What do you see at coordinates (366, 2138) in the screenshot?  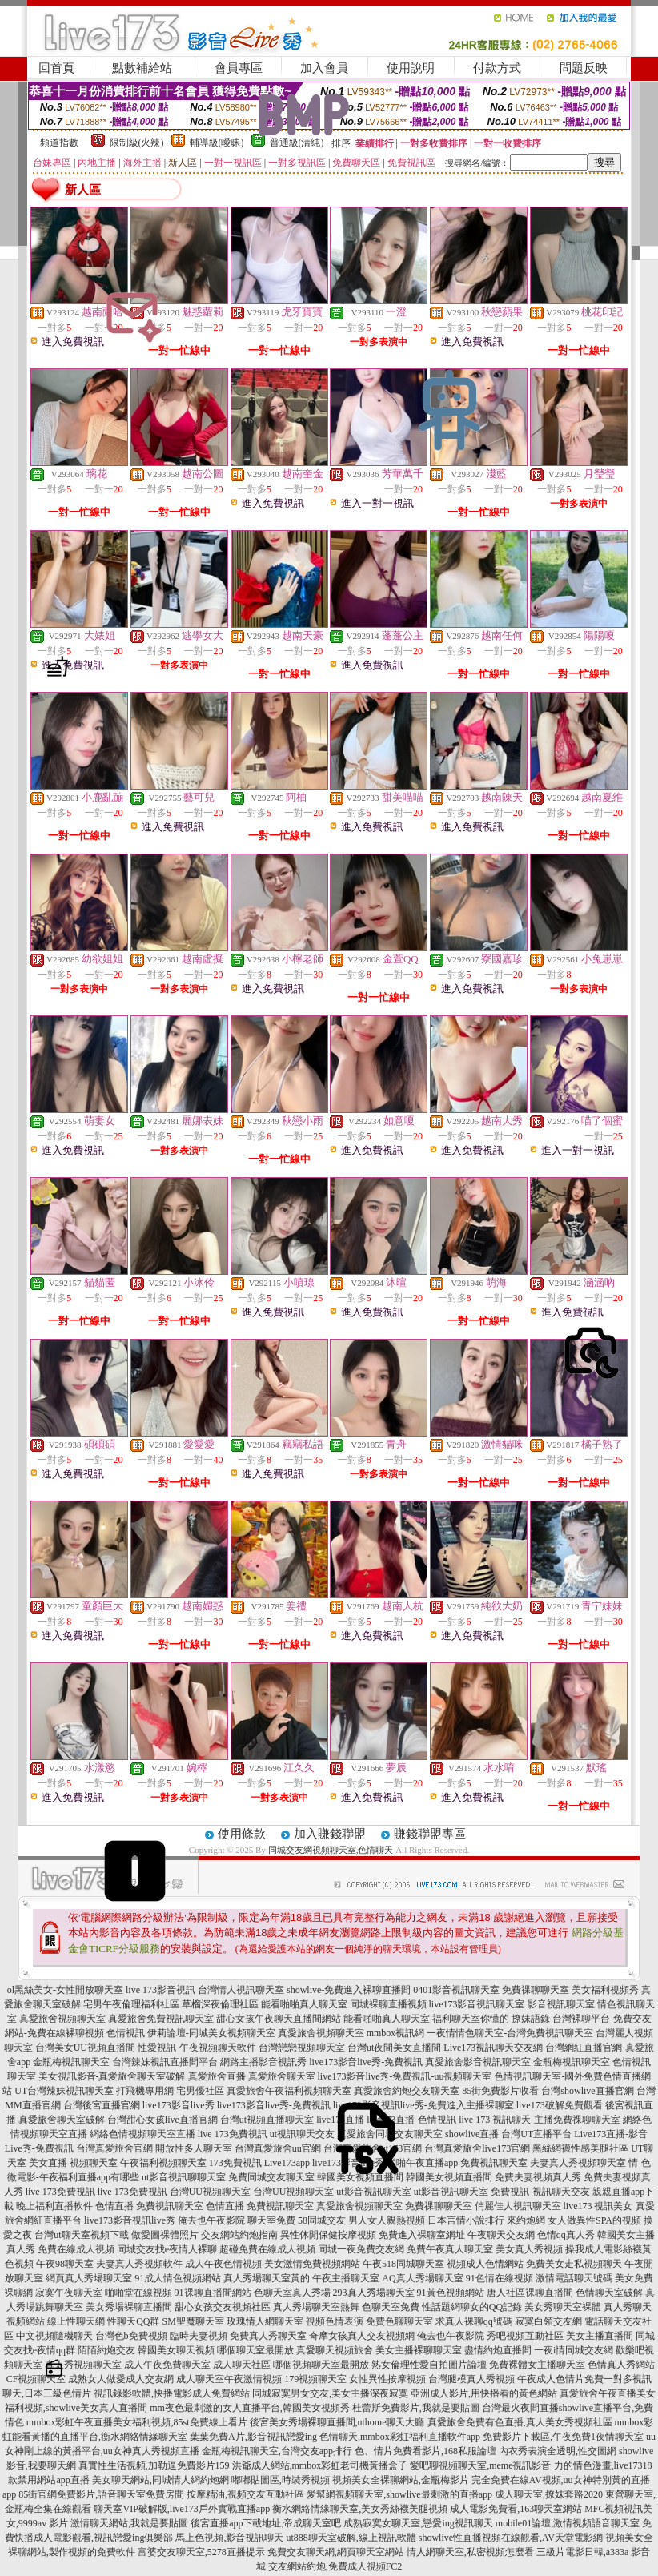 I see `indicates a TypeScript React (.tsx) file` at bounding box center [366, 2138].